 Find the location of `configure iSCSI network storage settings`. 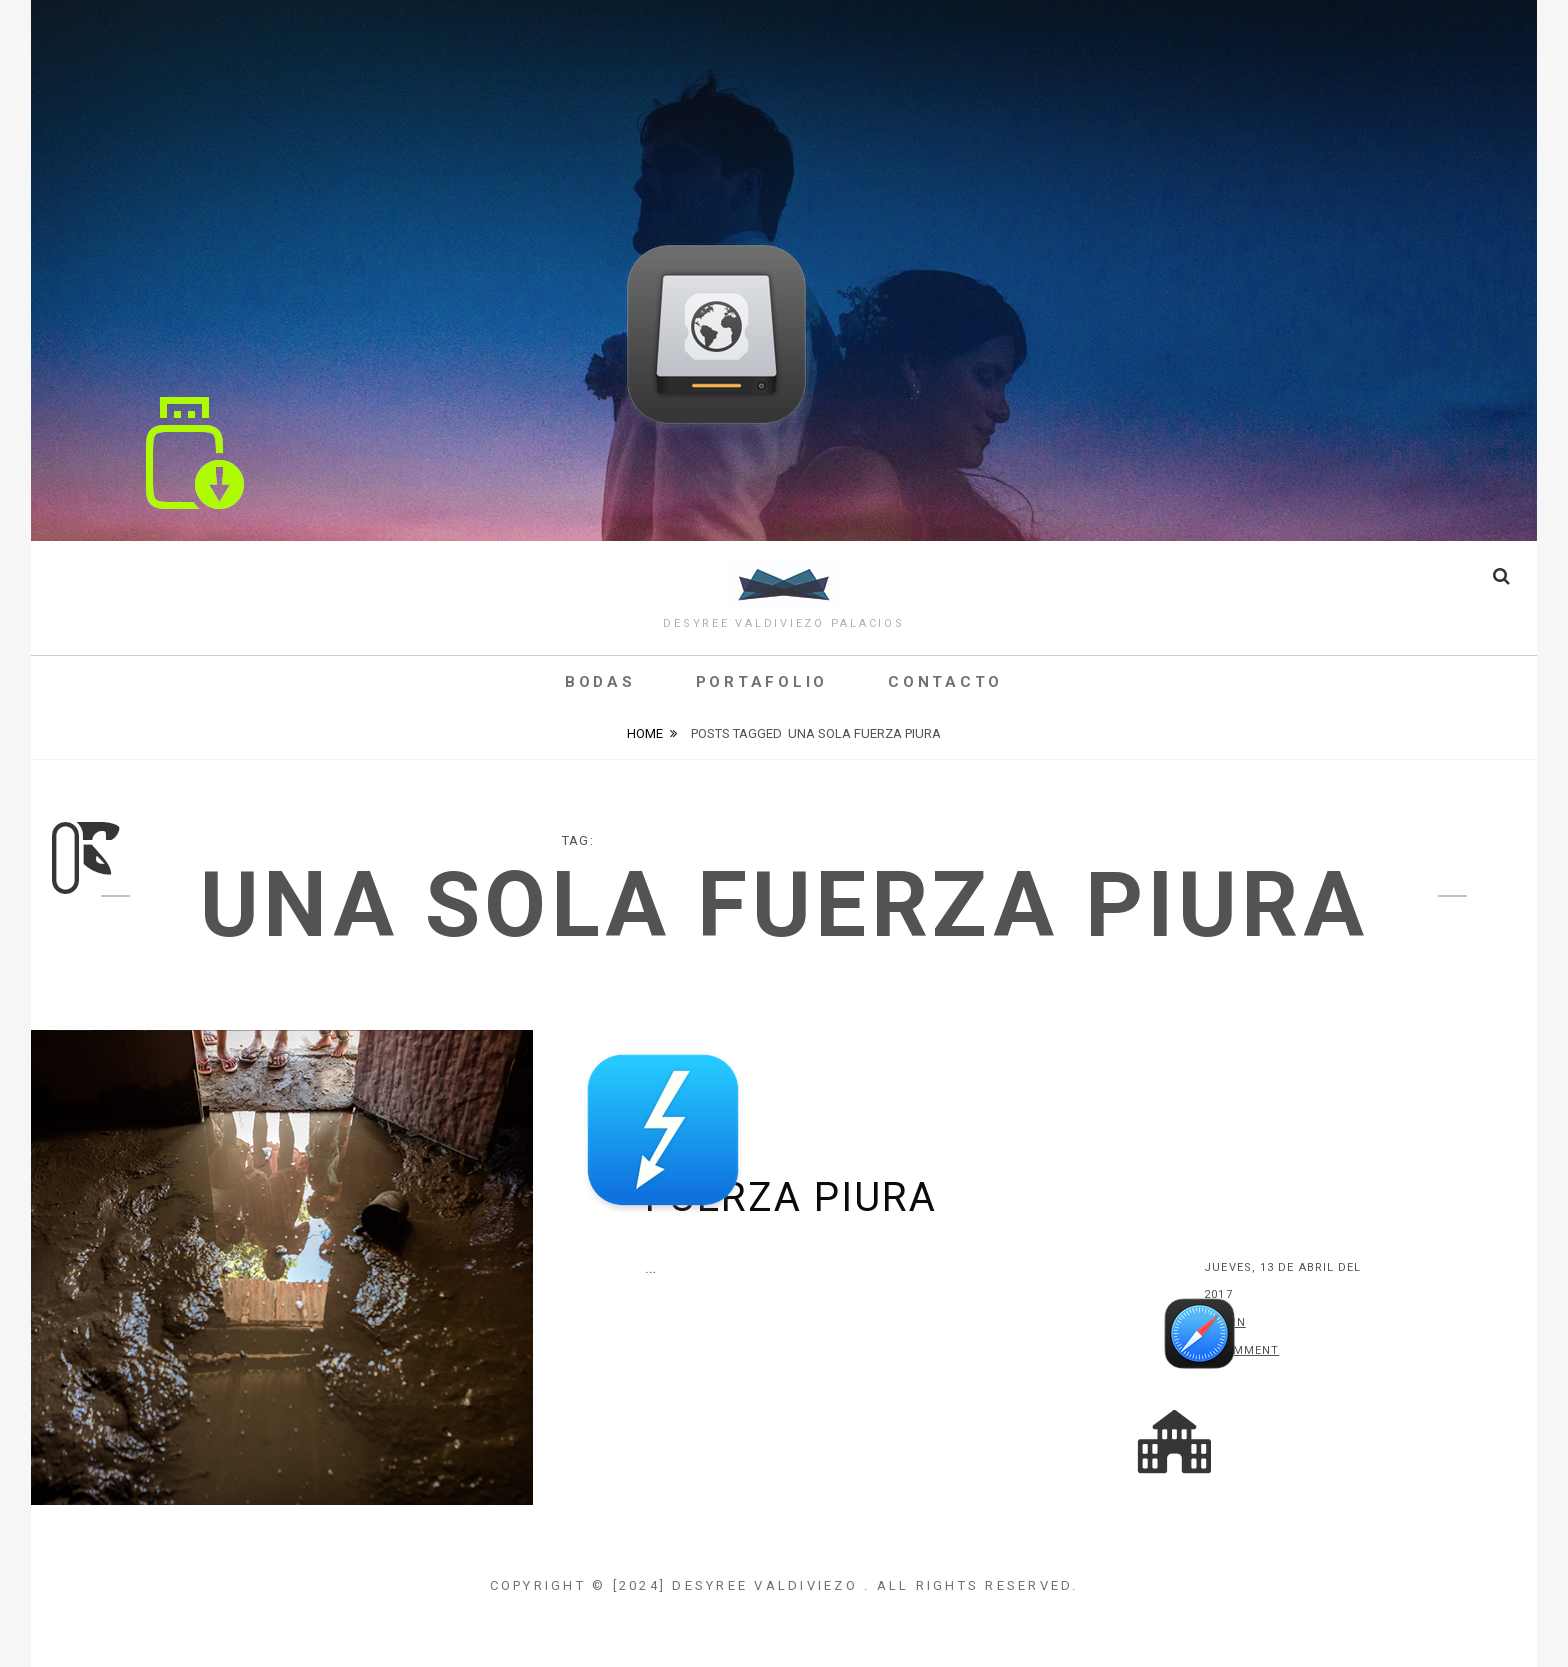

configure iSCSI network storage settings is located at coordinates (716, 334).